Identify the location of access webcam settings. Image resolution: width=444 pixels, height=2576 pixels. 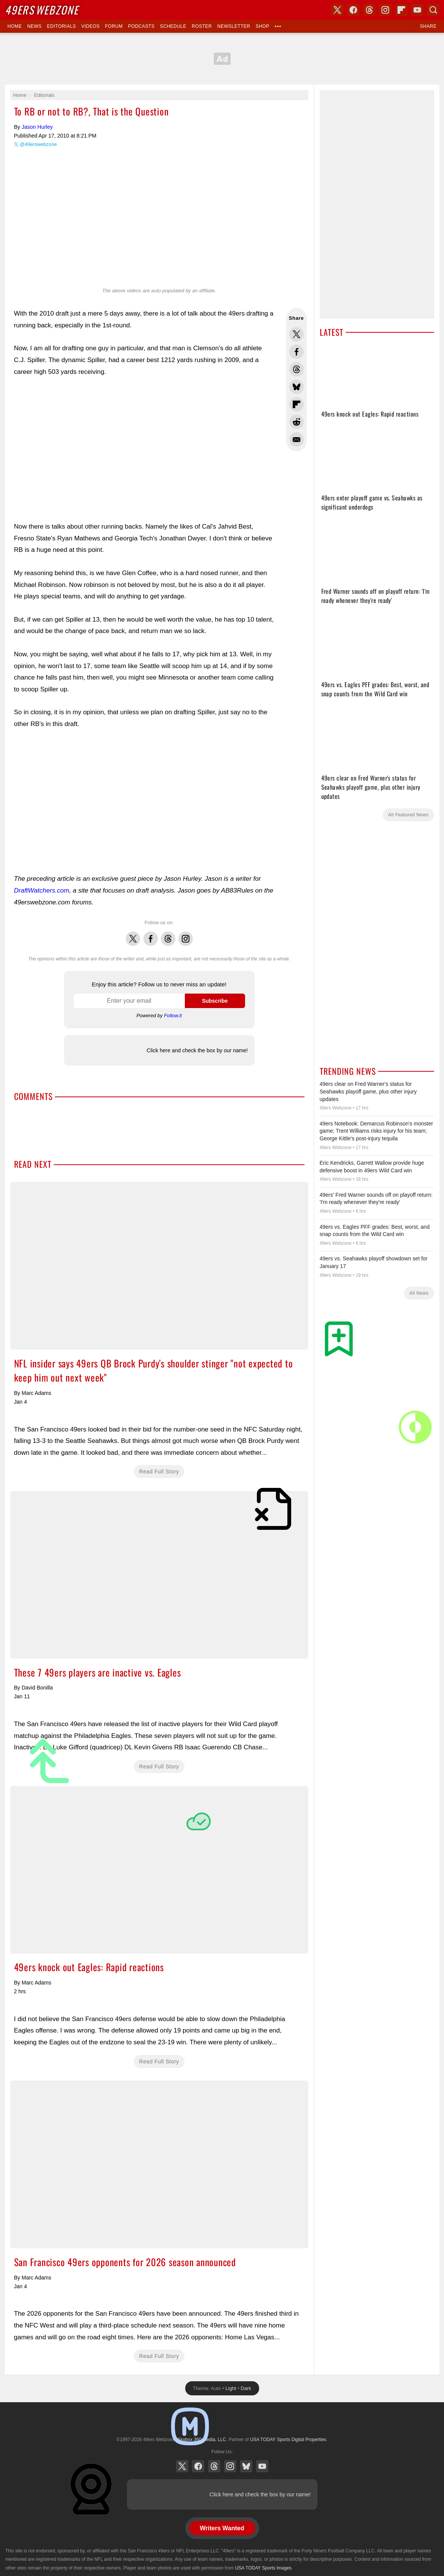
(91, 2489).